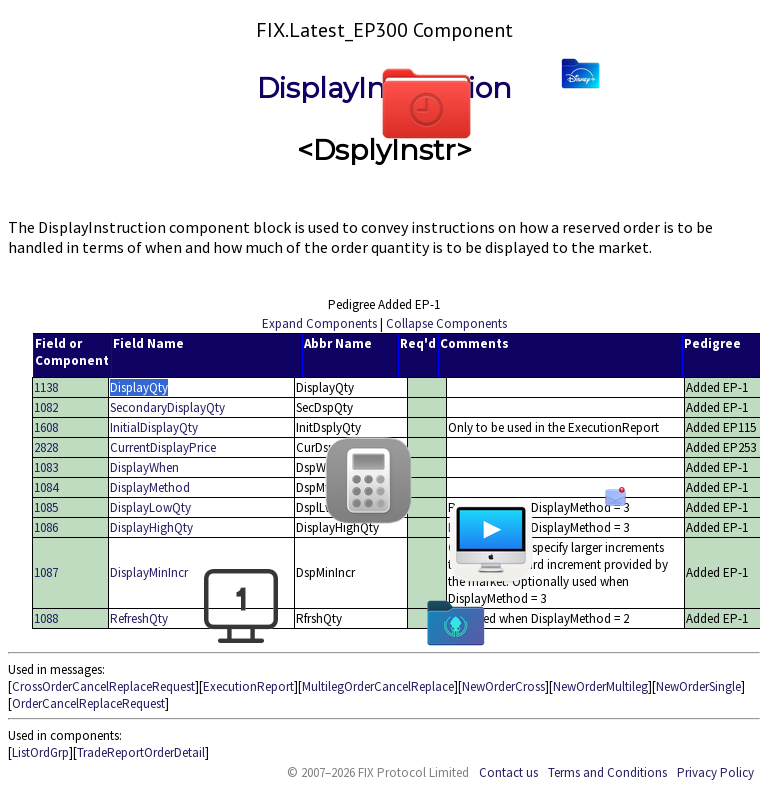  What do you see at coordinates (241, 606) in the screenshot?
I see `display 1 in a multi-monitor setup` at bounding box center [241, 606].